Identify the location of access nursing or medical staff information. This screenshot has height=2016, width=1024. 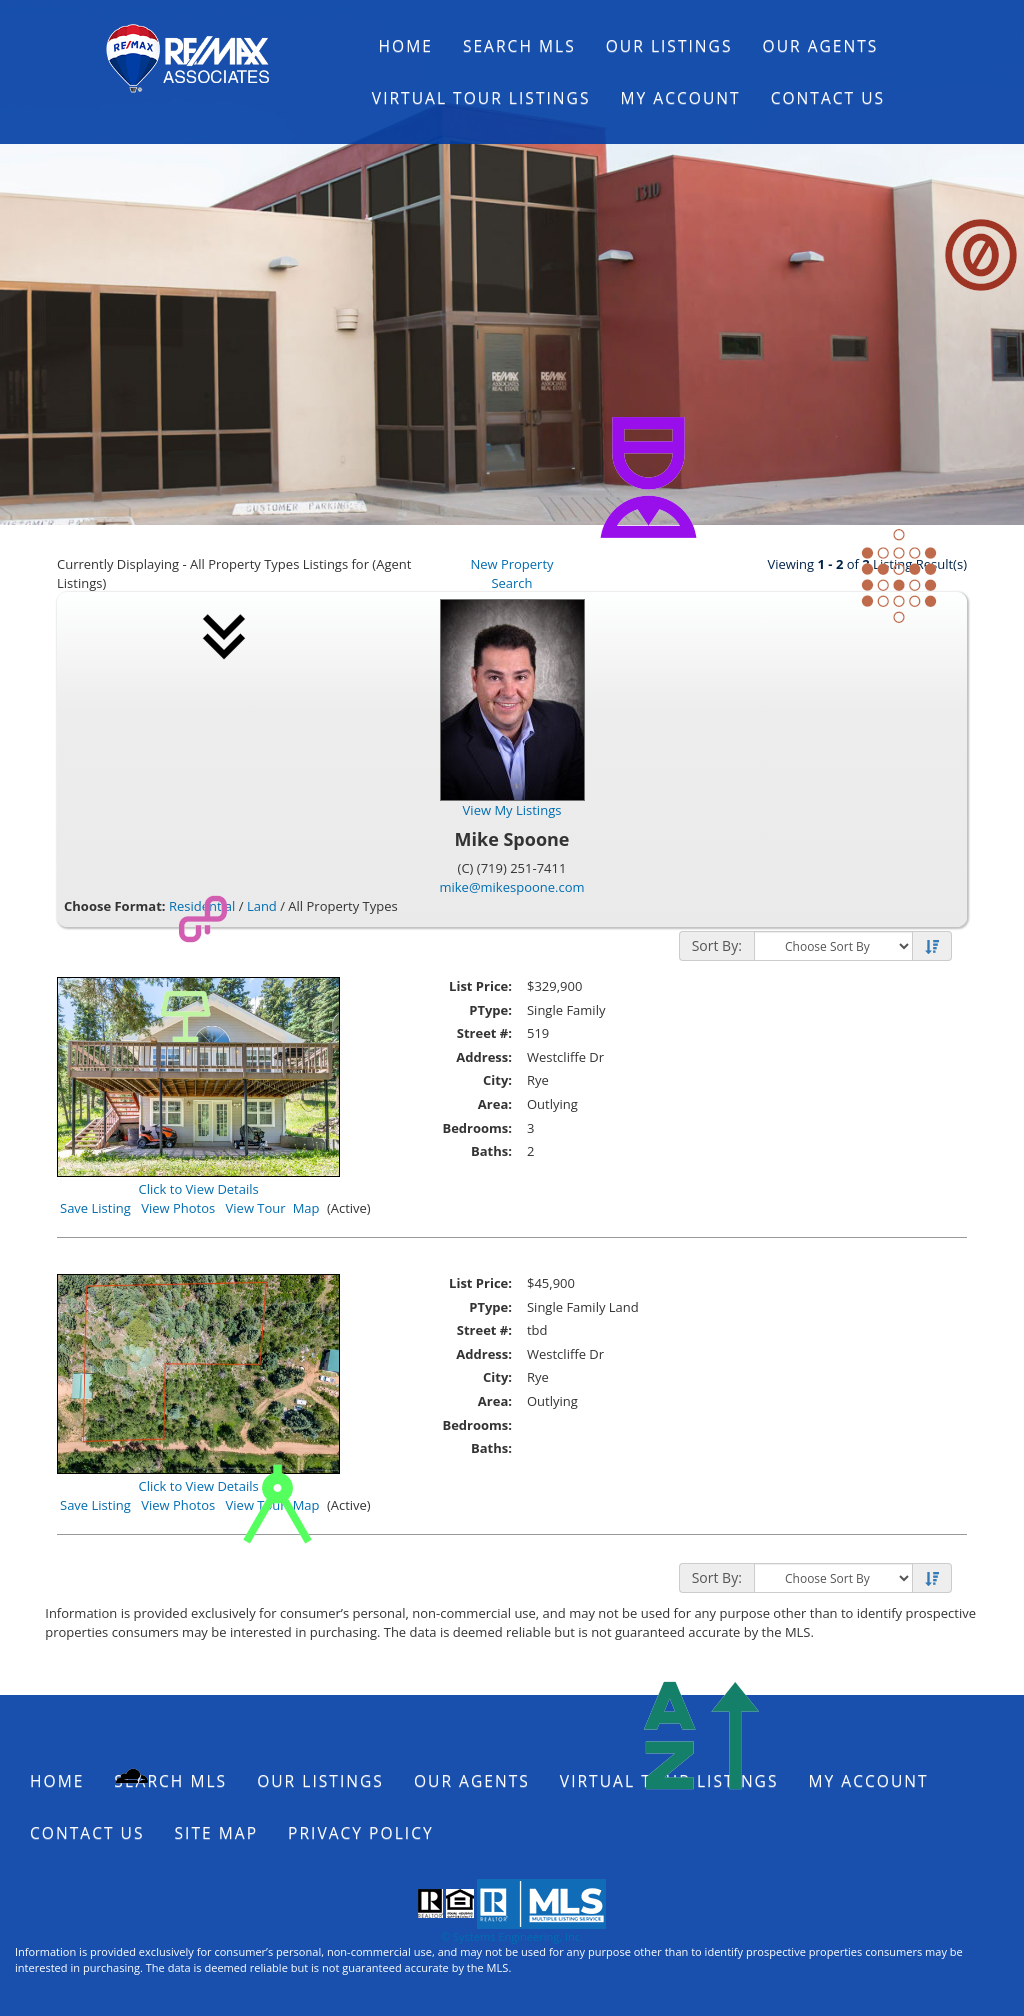
(648, 477).